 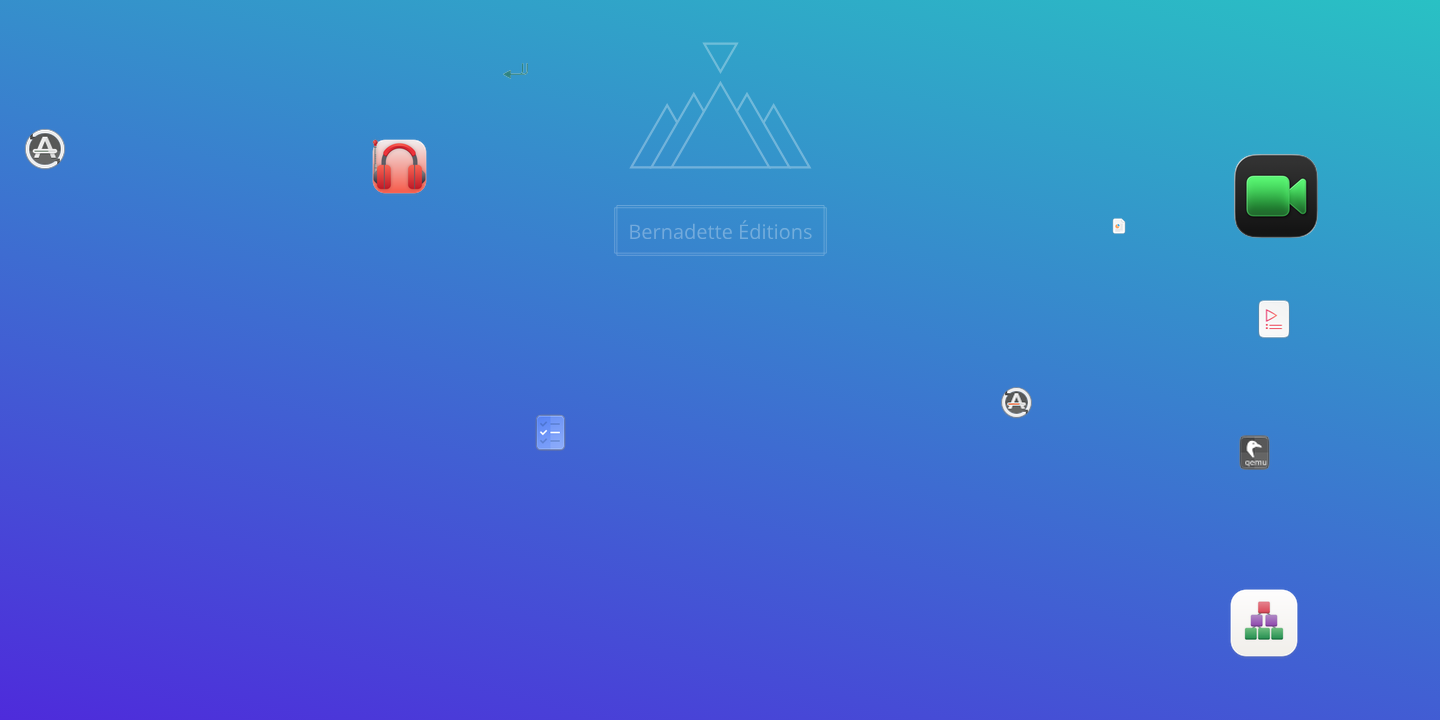 What do you see at coordinates (1264, 623) in the screenshot?
I see `open device hierarchy settings` at bounding box center [1264, 623].